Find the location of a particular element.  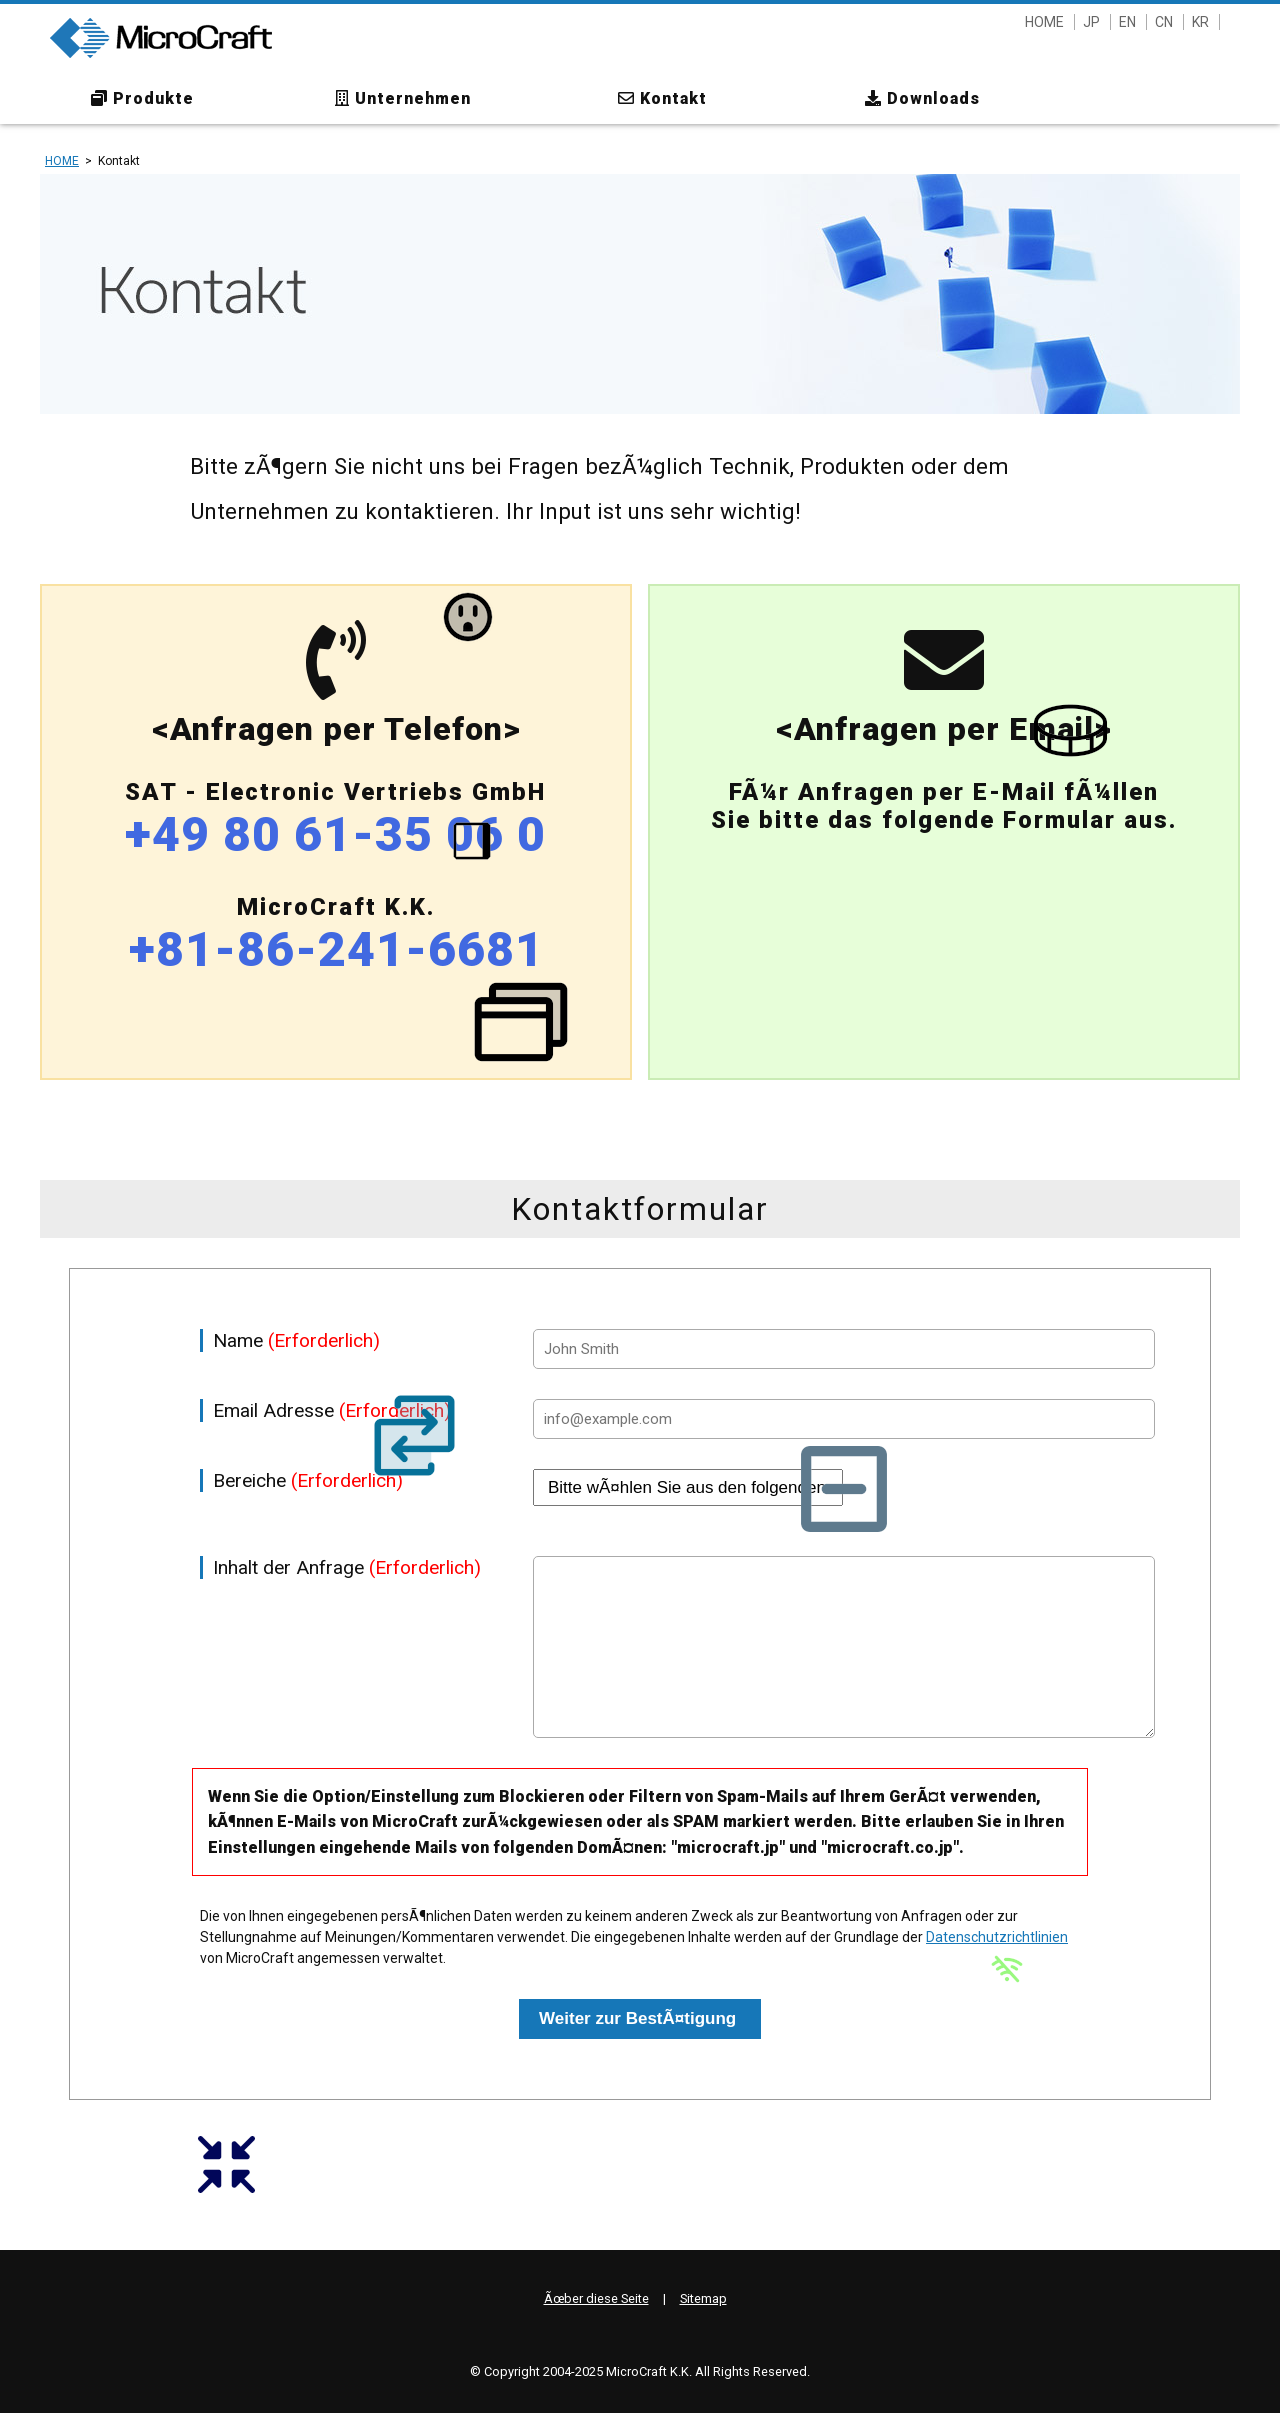

view your coin balance or currency is located at coordinates (1070, 730).